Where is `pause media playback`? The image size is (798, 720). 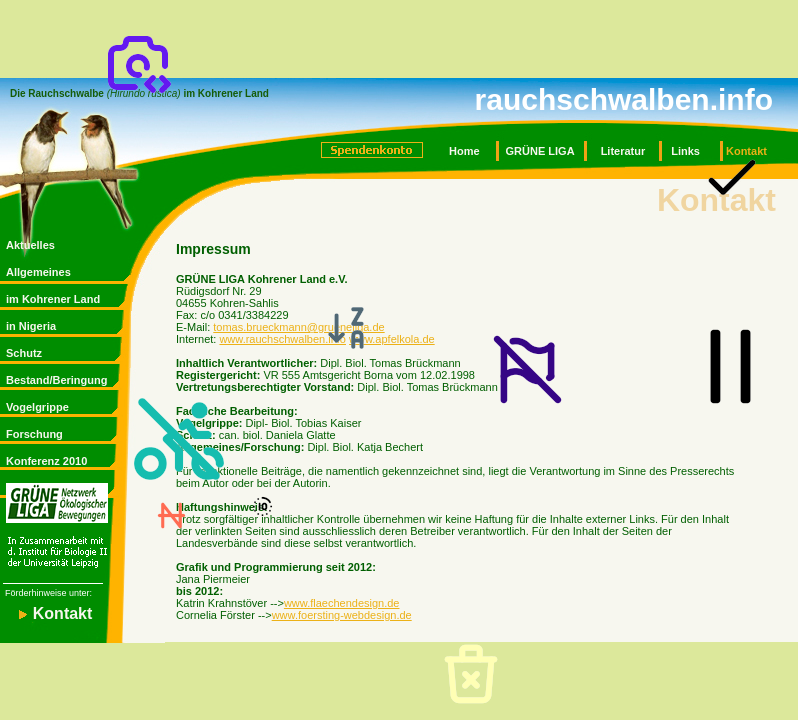
pause media playback is located at coordinates (730, 366).